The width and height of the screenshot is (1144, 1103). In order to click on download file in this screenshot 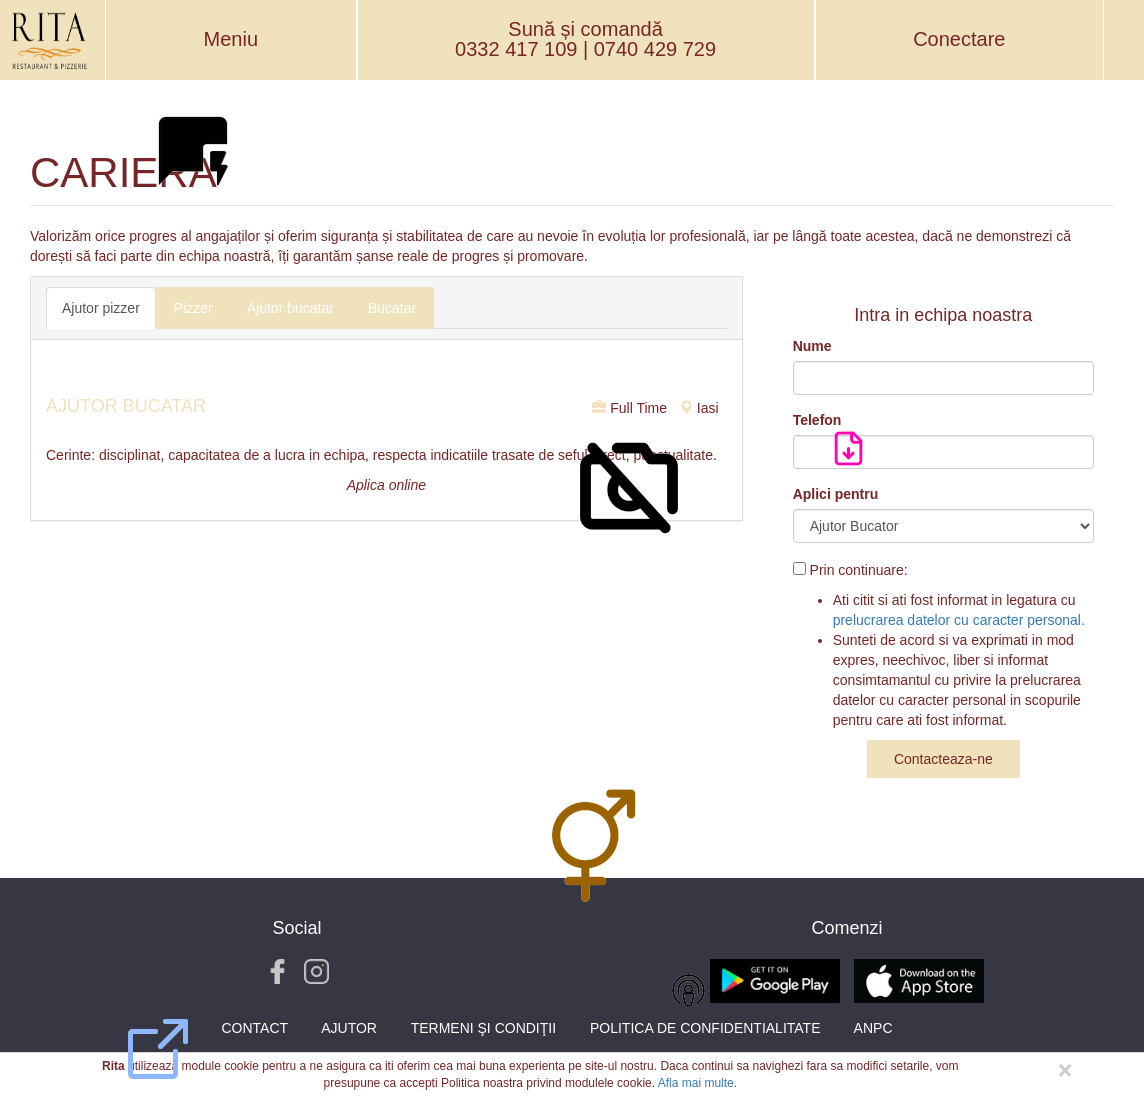, I will do `click(848, 448)`.